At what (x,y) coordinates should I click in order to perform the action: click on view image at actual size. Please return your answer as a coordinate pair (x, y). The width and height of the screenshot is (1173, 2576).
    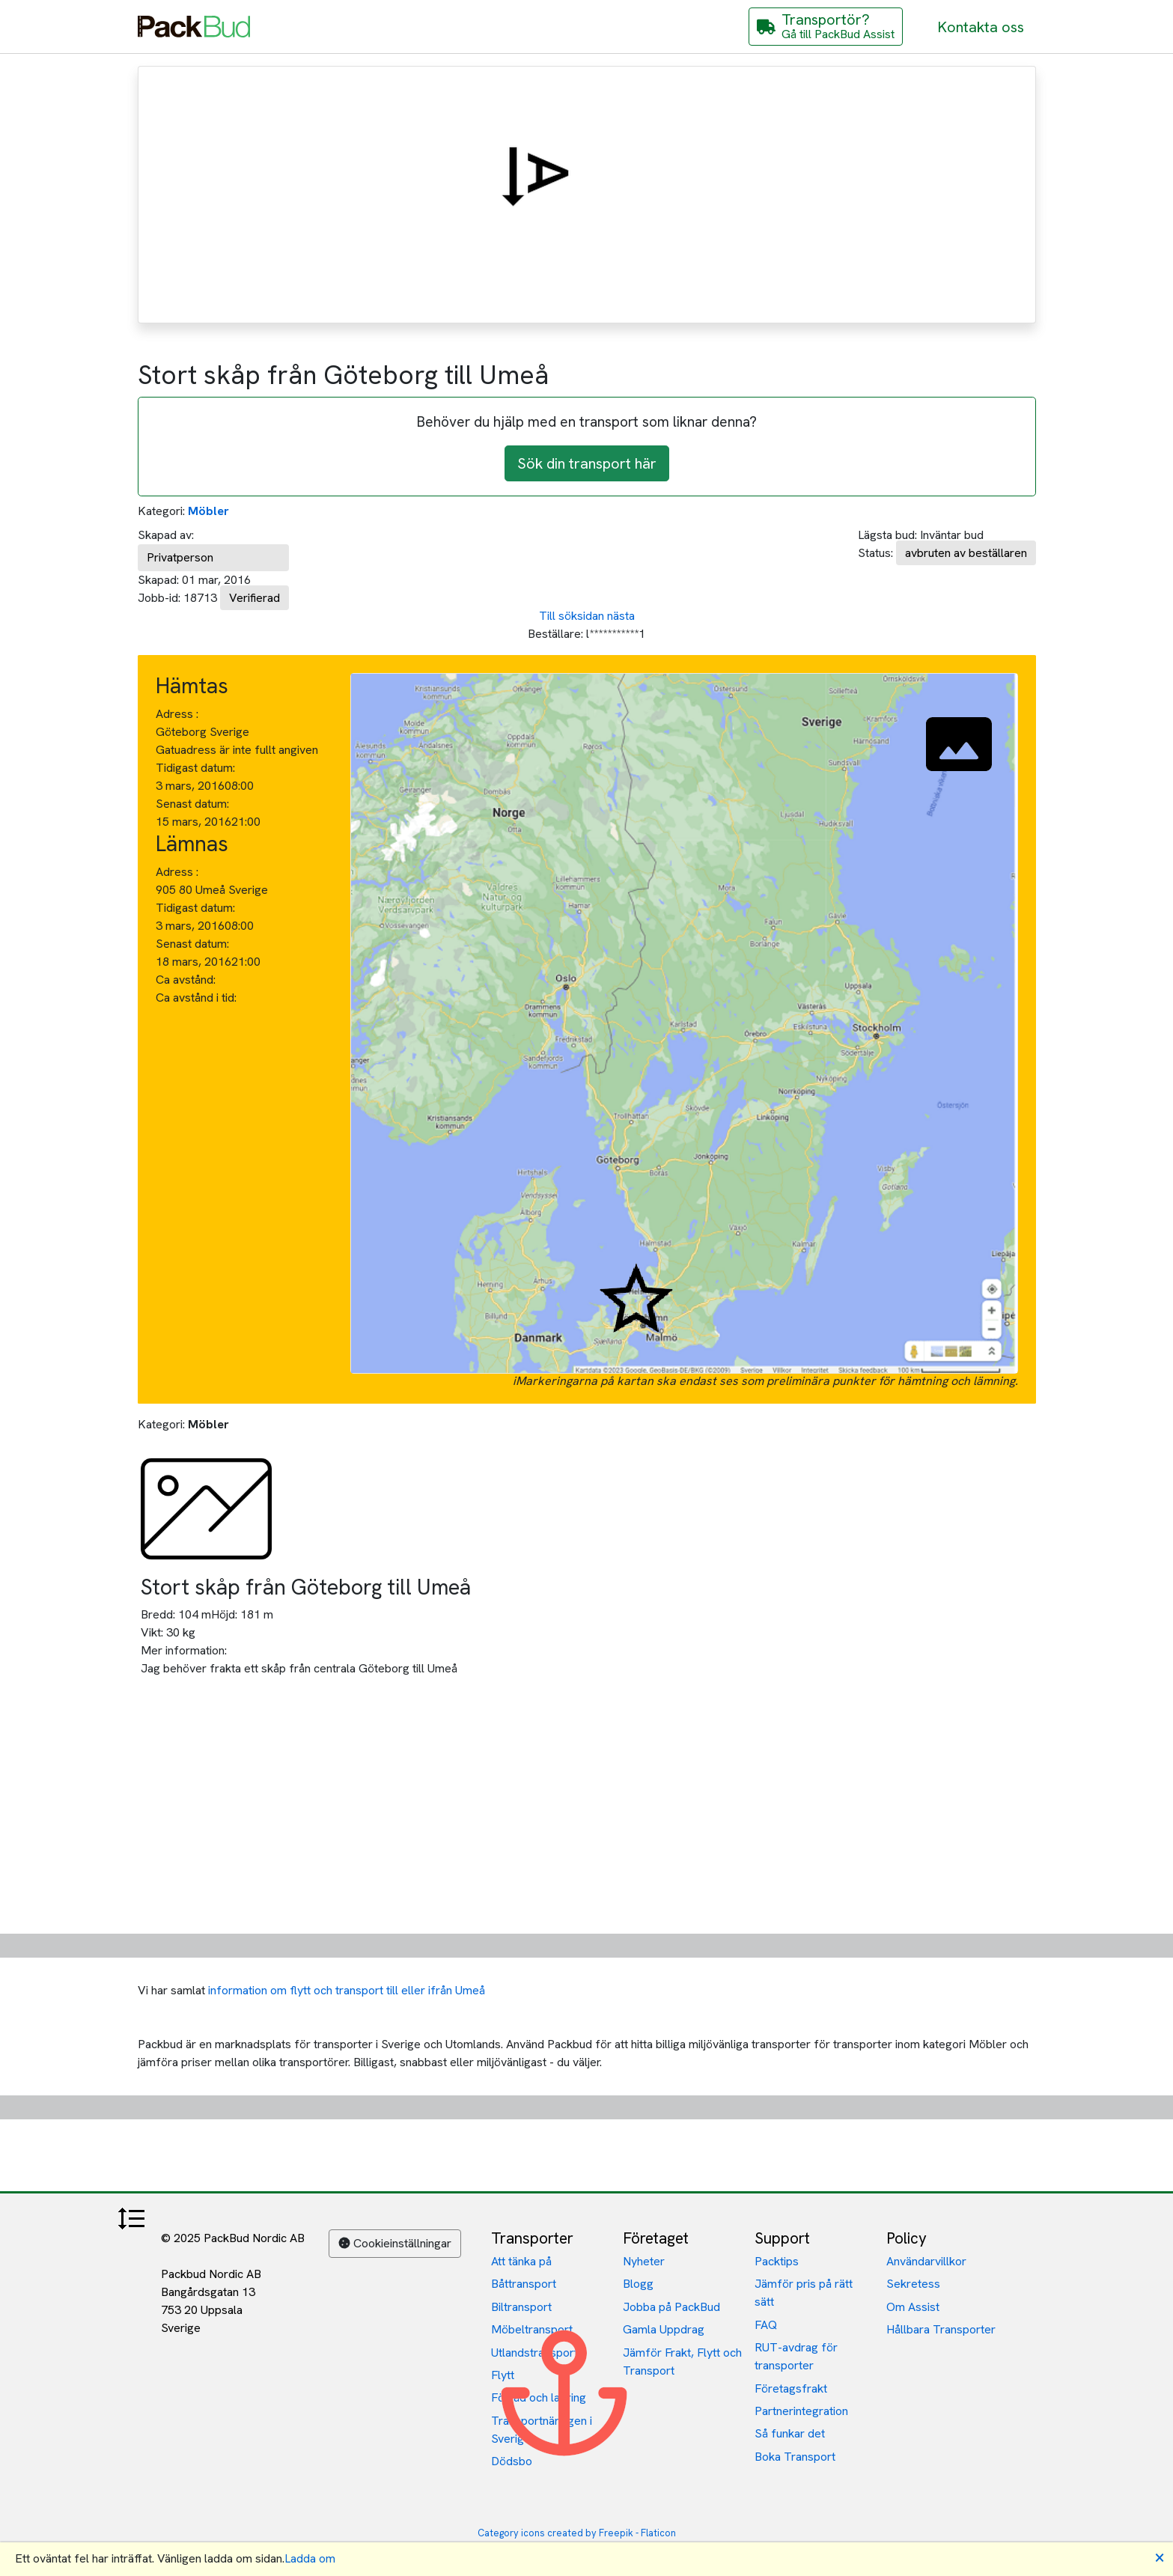
    Looking at the image, I should click on (959, 744).